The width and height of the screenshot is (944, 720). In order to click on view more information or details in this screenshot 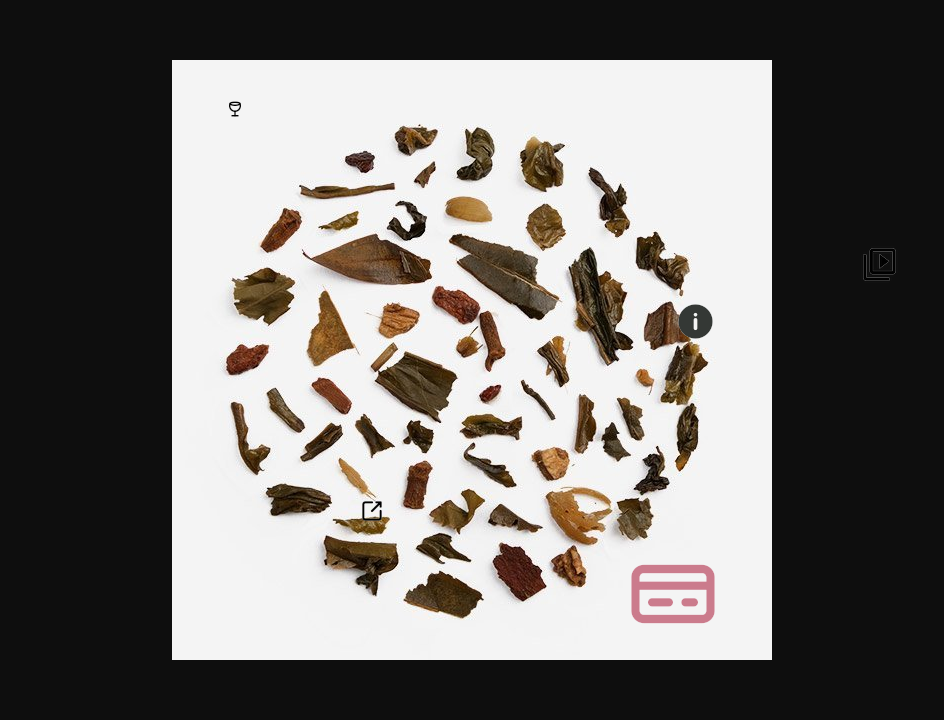, I will do `click(695, 321)`.